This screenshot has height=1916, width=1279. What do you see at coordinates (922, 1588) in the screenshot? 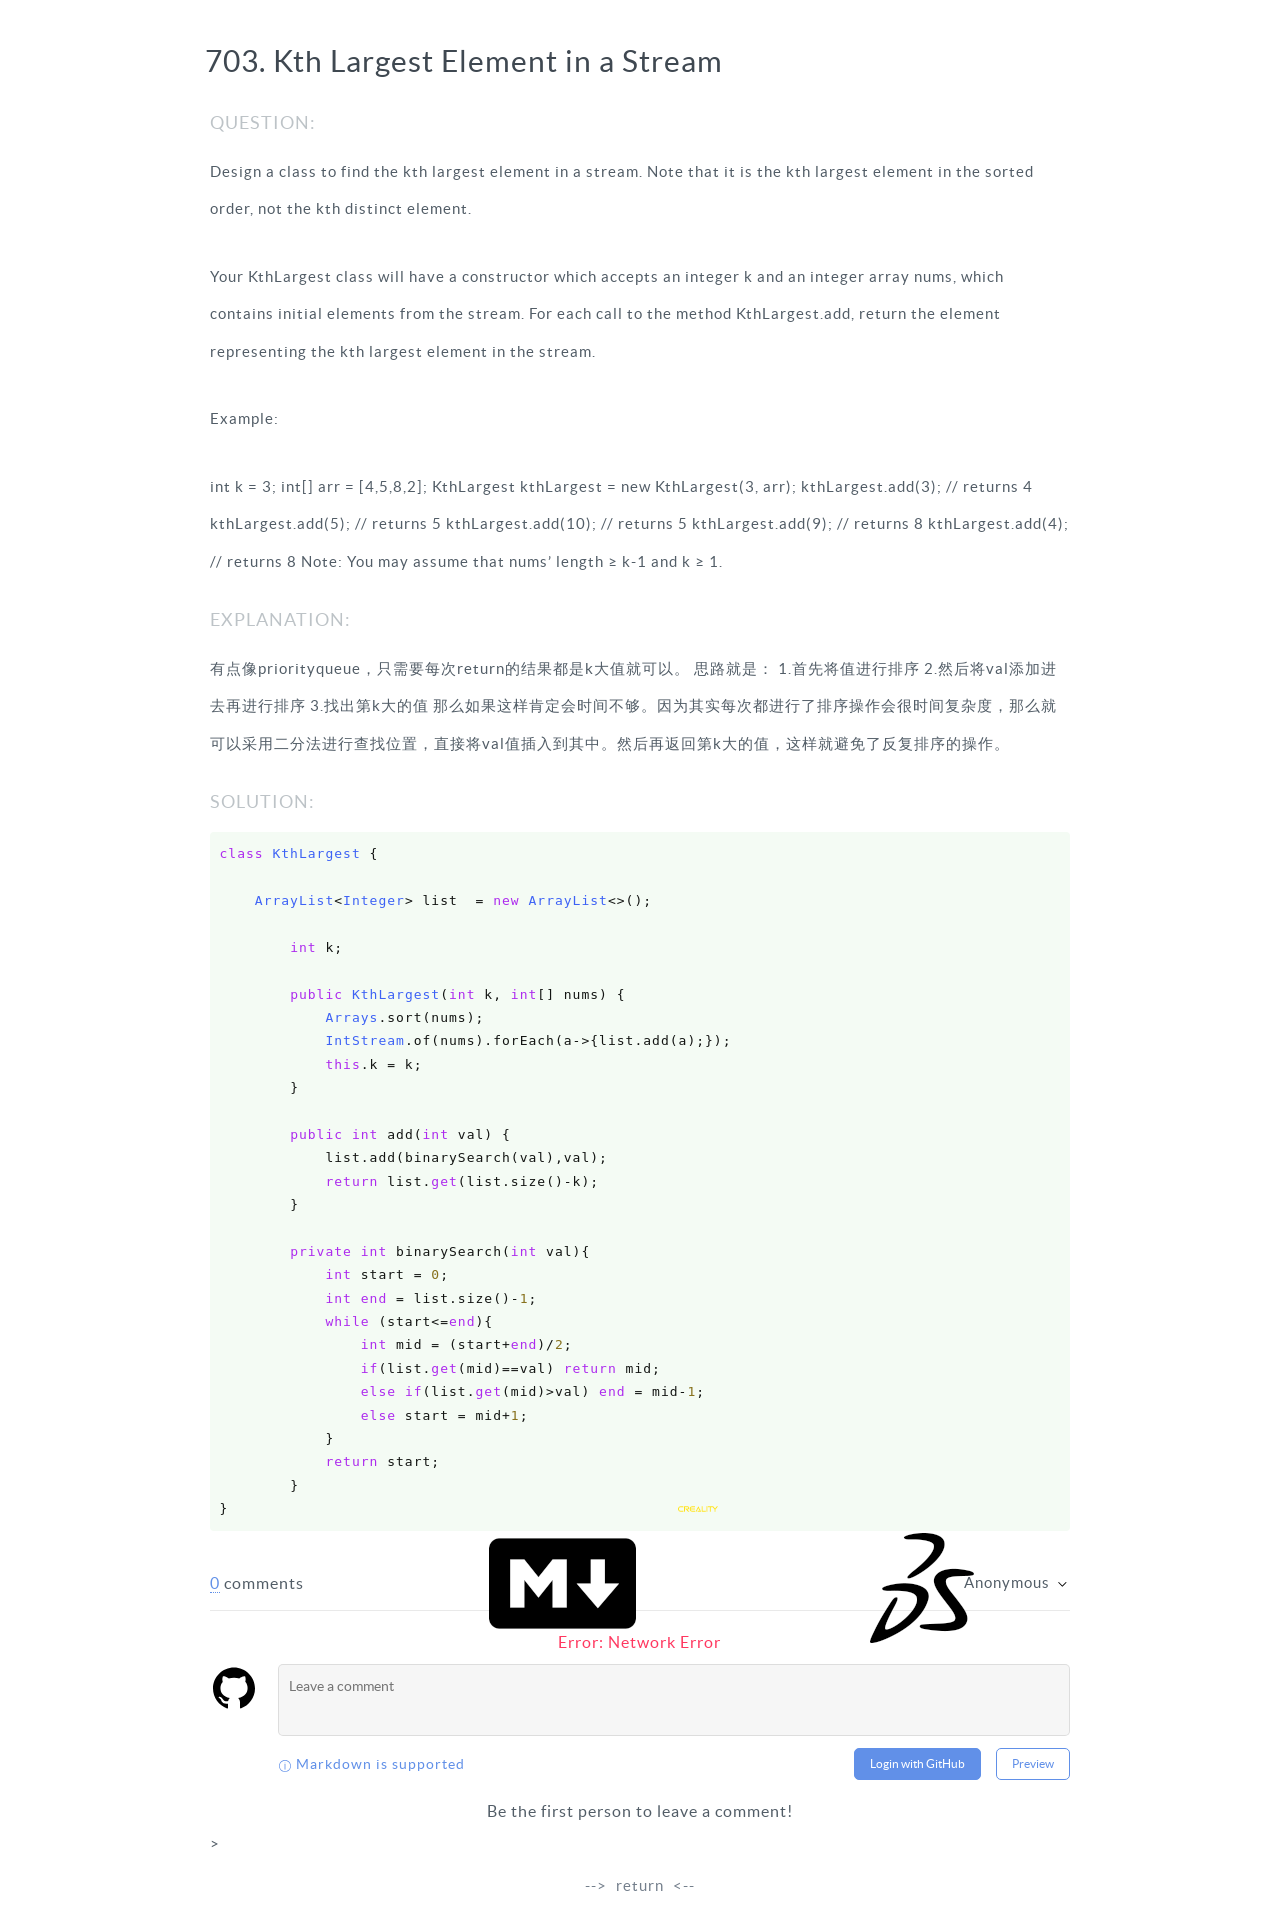
I see `dassault systèmes company logo` at bounding box center [922, 1588].